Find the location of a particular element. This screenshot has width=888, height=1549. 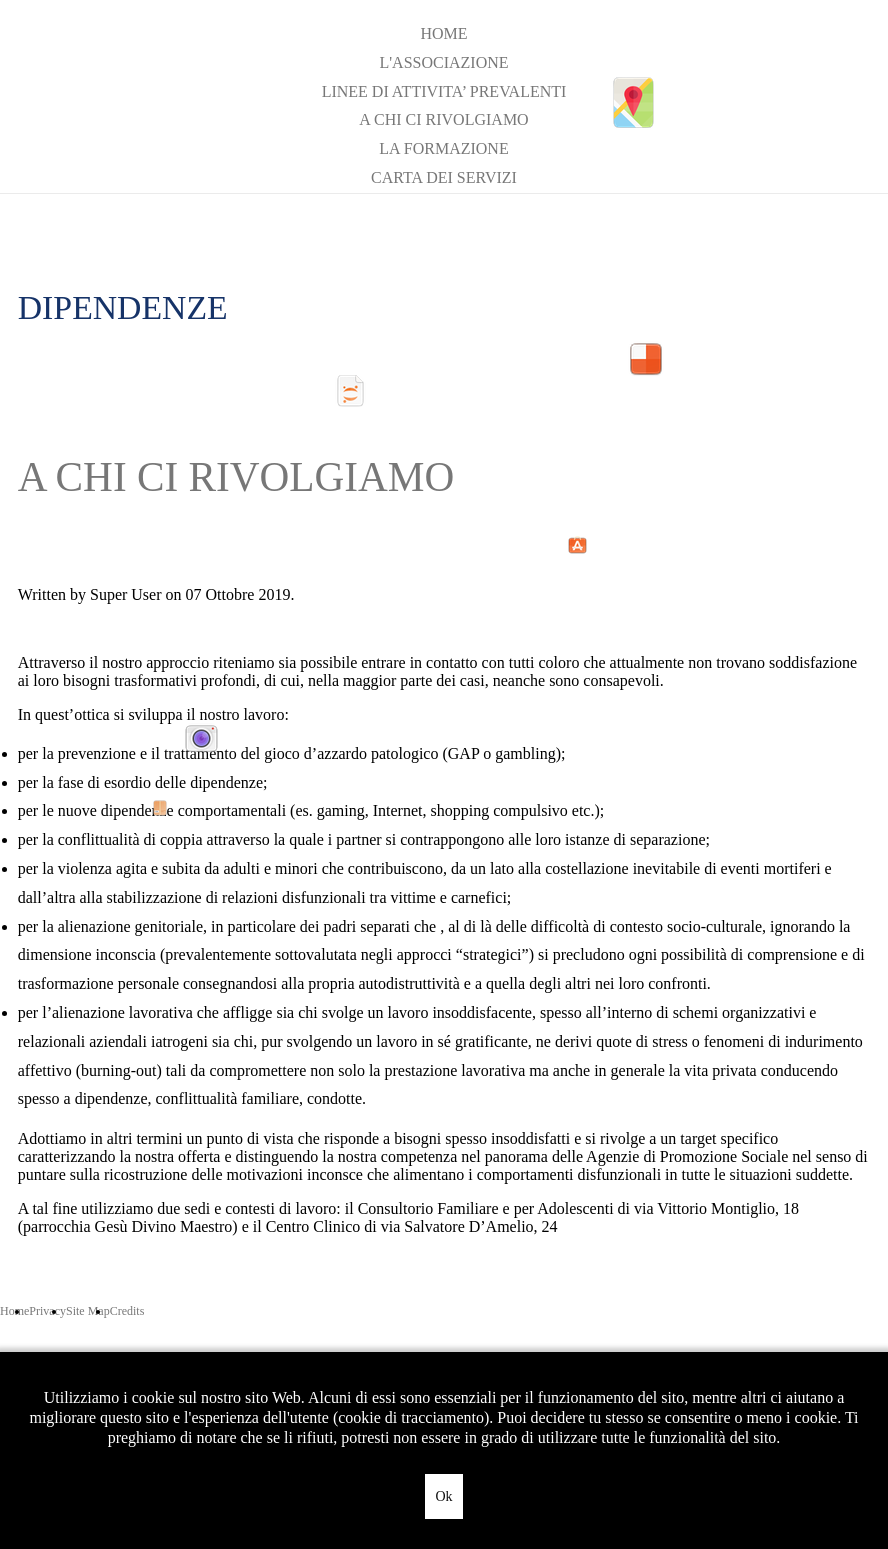

a compressed archive or package file is located at coordinates (160, 808).